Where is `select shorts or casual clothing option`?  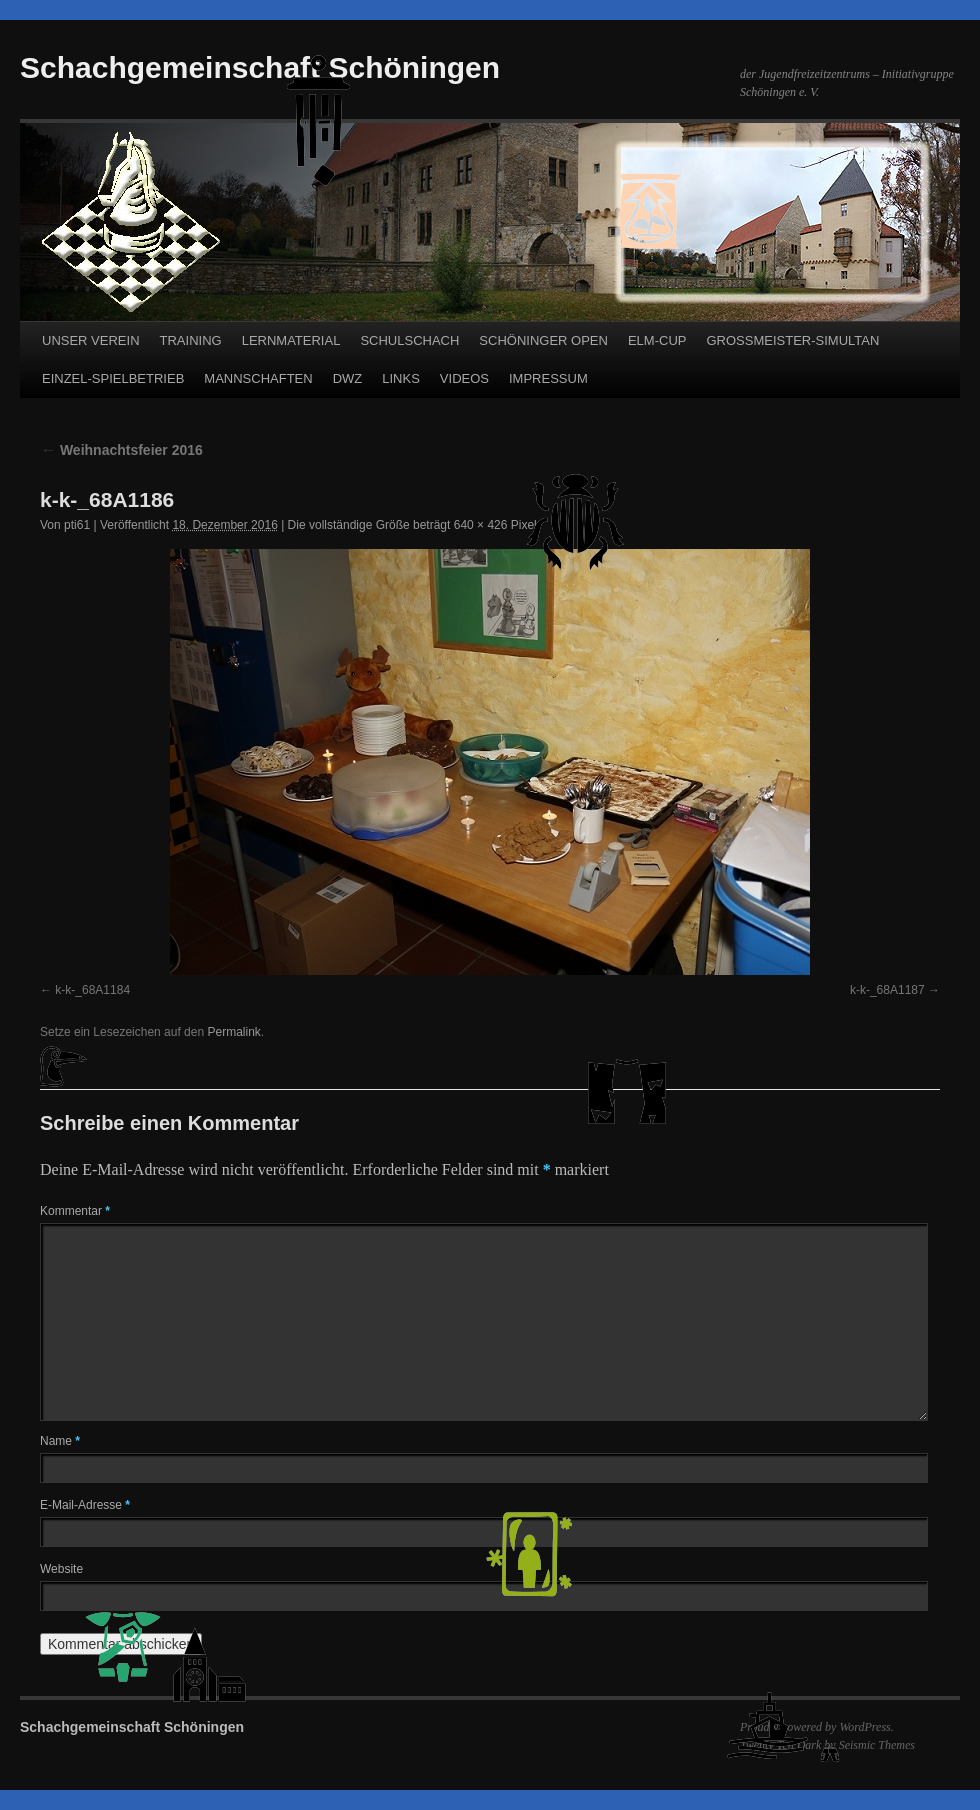
select shorts or casual clothing option is located at coordinates (830, 1754).